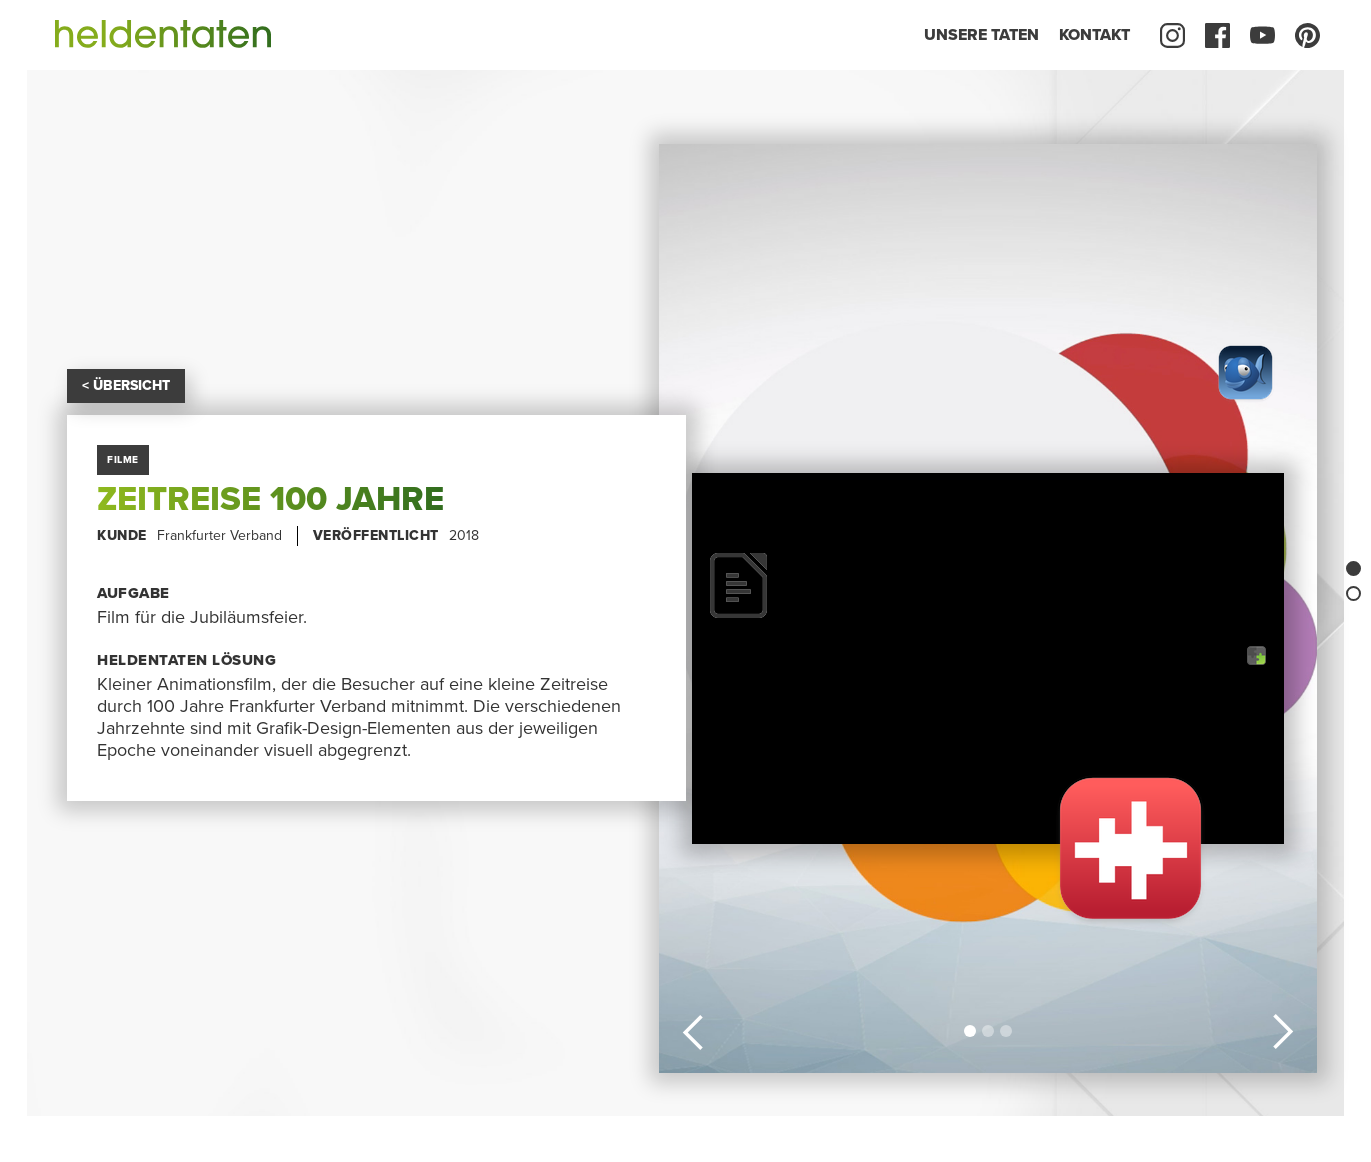  I want to click on open LibreOffice Writer document editor, so click(738, 585).